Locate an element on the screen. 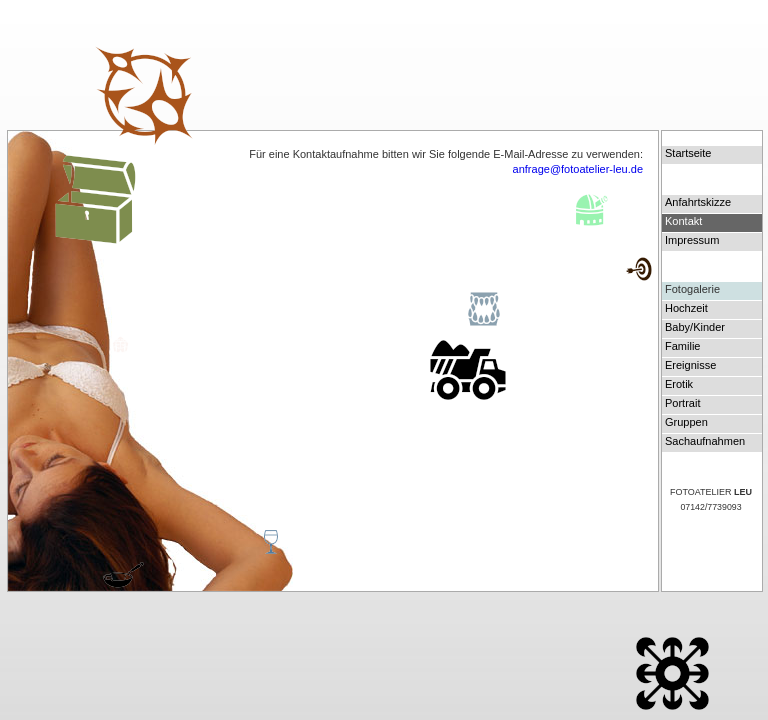 The height and width of the screenshot is (720, 768). browse wine or beverage options is located at coordinates (271, 542).